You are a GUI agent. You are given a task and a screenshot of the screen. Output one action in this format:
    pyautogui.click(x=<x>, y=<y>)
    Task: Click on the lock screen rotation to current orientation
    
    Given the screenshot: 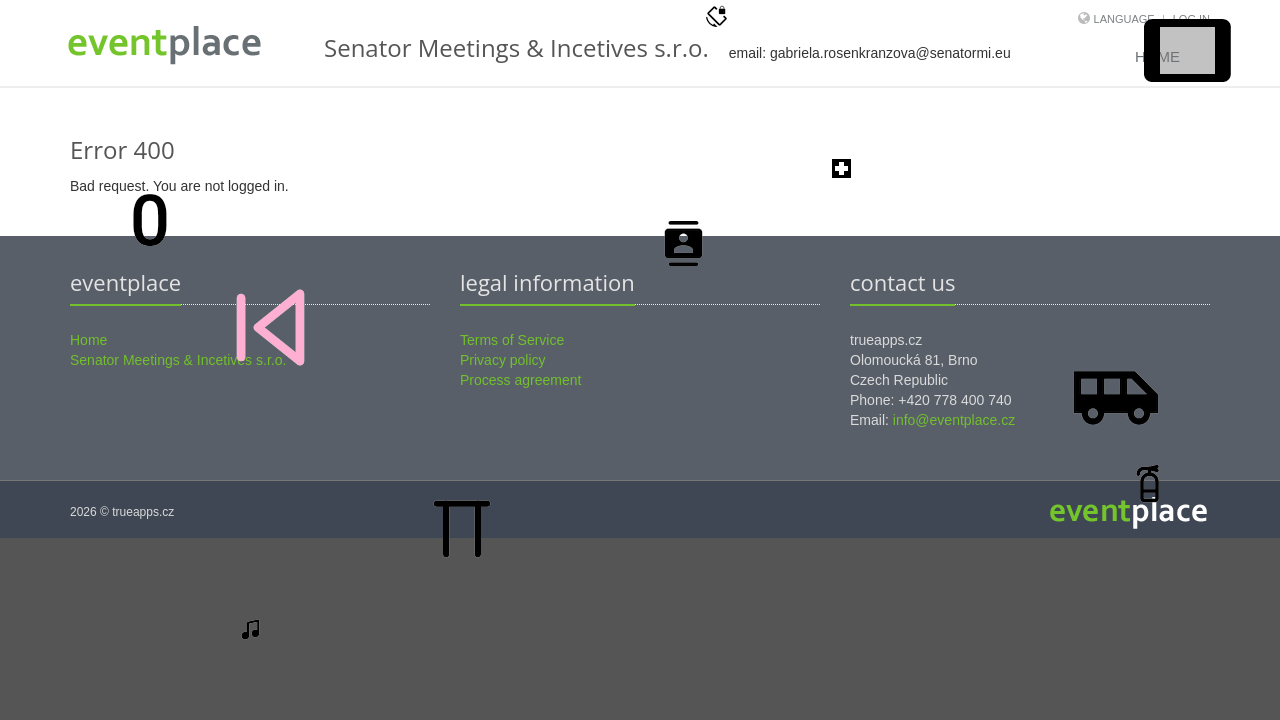 What is the action you would take?
    pyautogui.click(x=717, y=16)
    